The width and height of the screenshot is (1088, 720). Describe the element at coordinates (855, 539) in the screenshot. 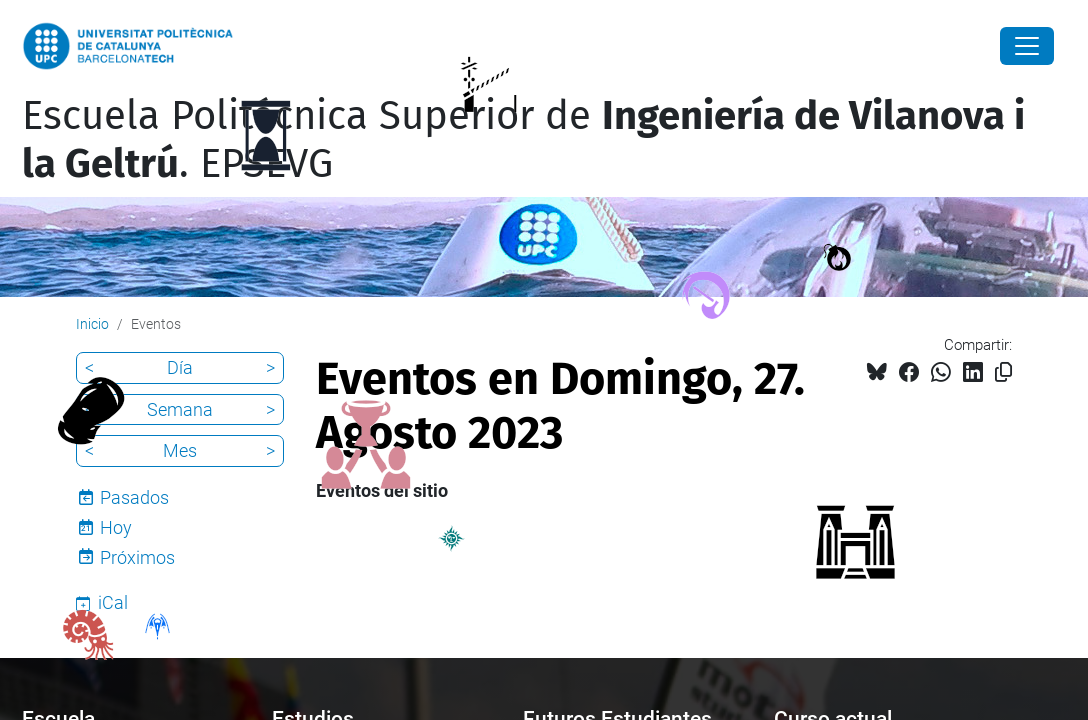

I see `access ancient egypt themed content or levels` at that location.